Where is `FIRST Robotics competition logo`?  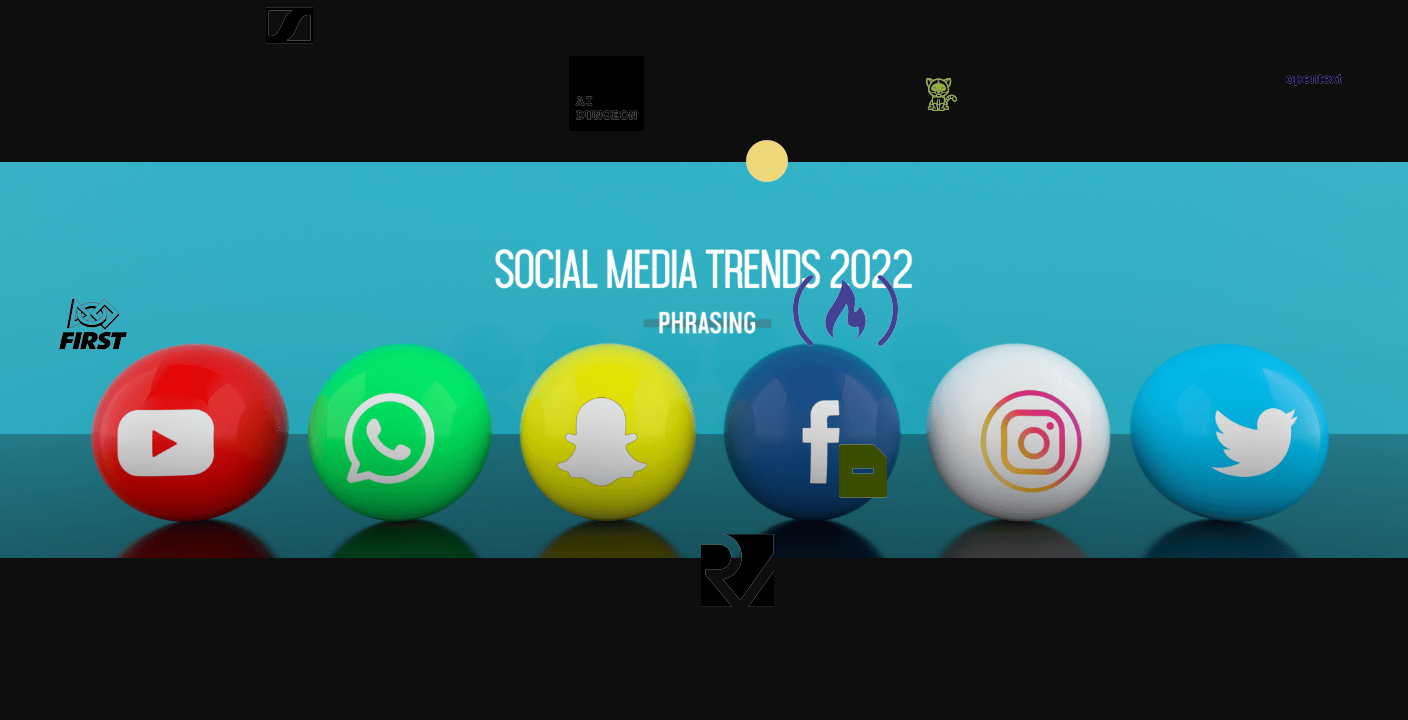
FIRST Robotics competition logo is located at coordinates (93, 324).